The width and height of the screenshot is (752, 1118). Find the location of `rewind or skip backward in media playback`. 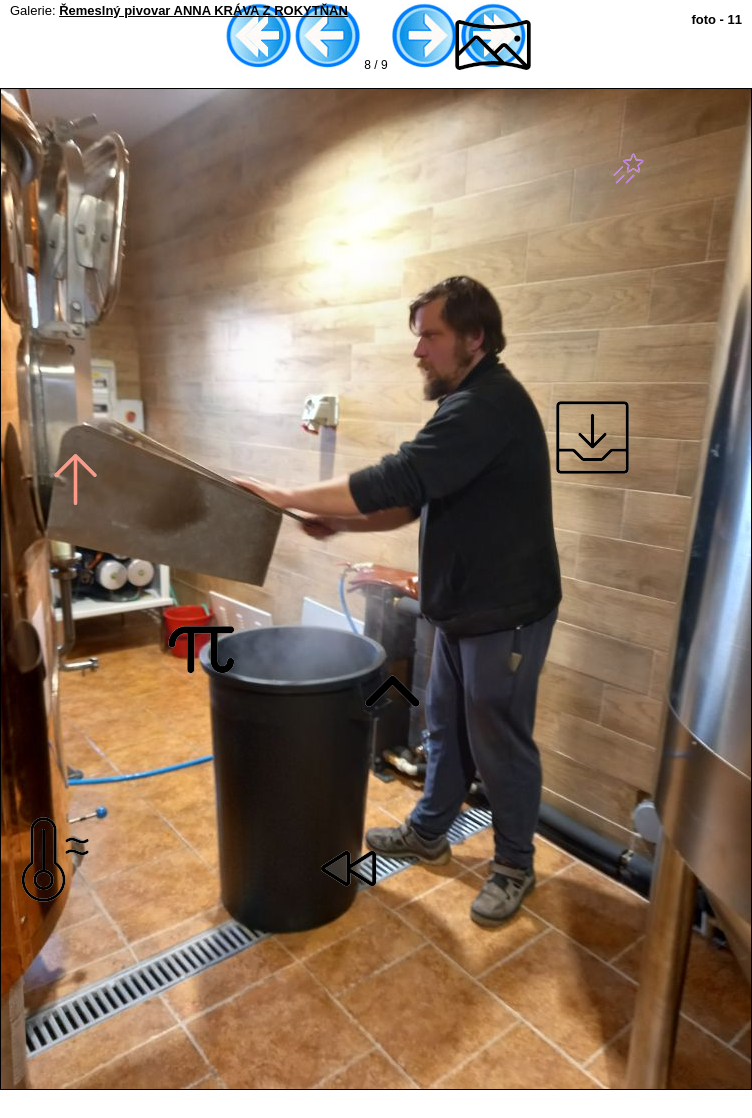

rewind or skip backward in media playback is located at coordinates (350, 868).